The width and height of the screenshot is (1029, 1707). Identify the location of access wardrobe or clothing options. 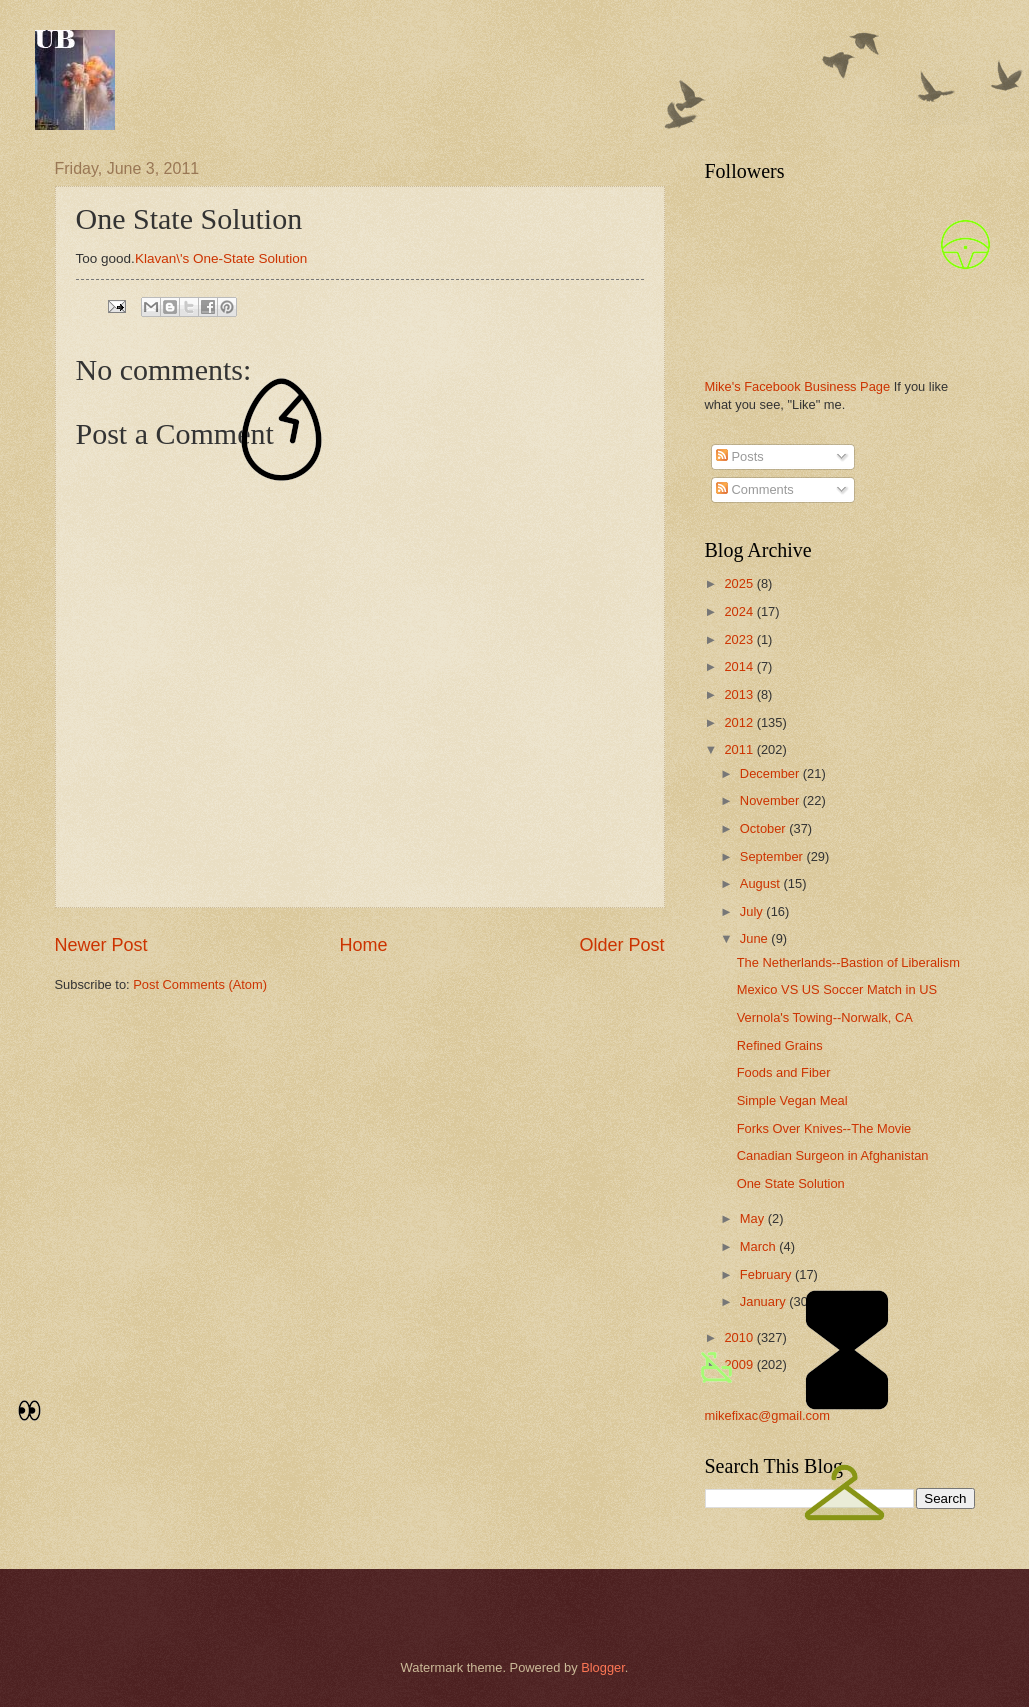
(844, 1496).